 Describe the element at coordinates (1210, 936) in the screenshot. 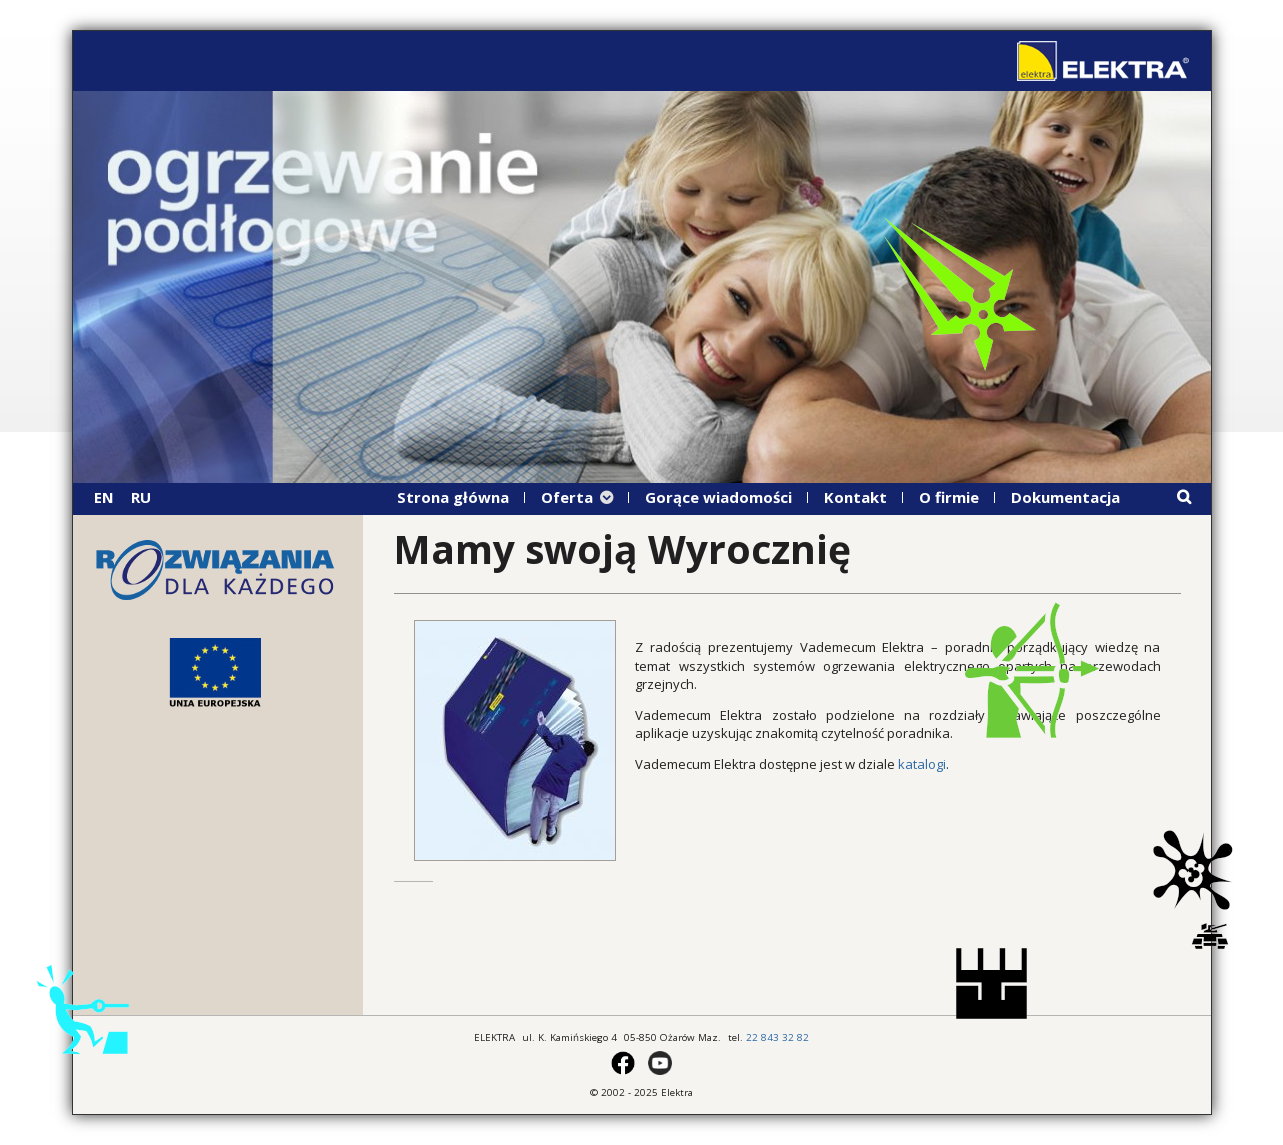

I see `select tank unit in strategy game` at that location.